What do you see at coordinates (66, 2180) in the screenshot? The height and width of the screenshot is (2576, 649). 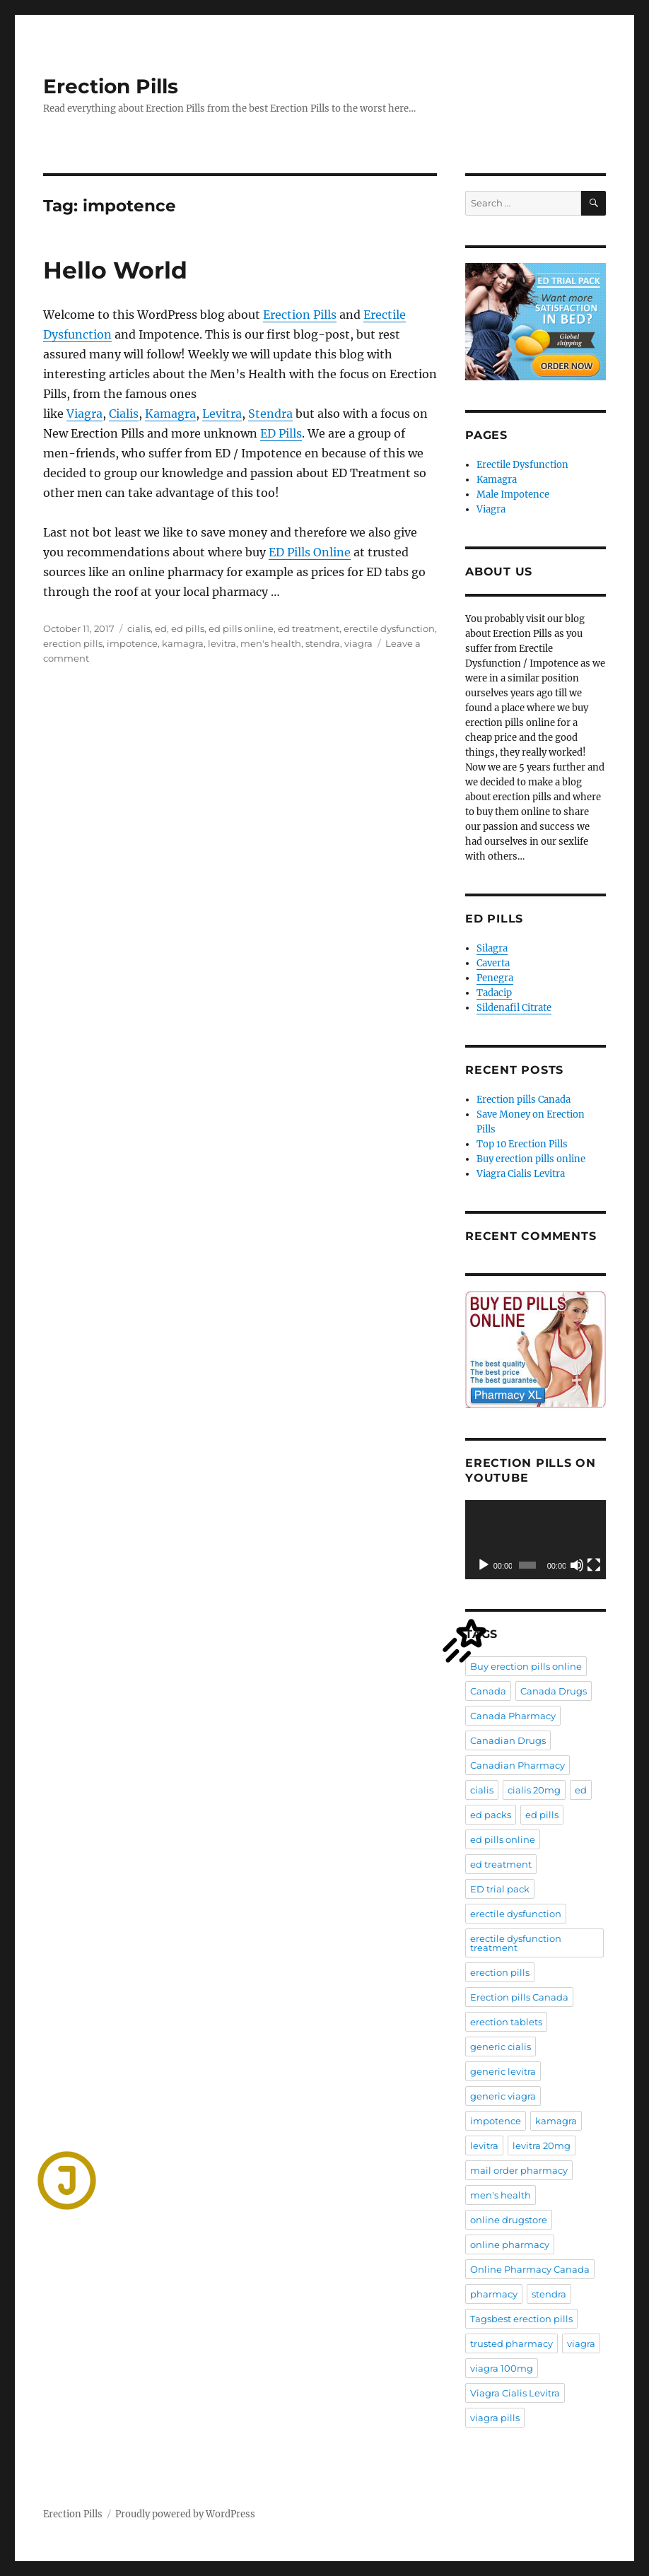 I see `indicates items or contacts starting with the letter J` at bounding box center [66, 2180].